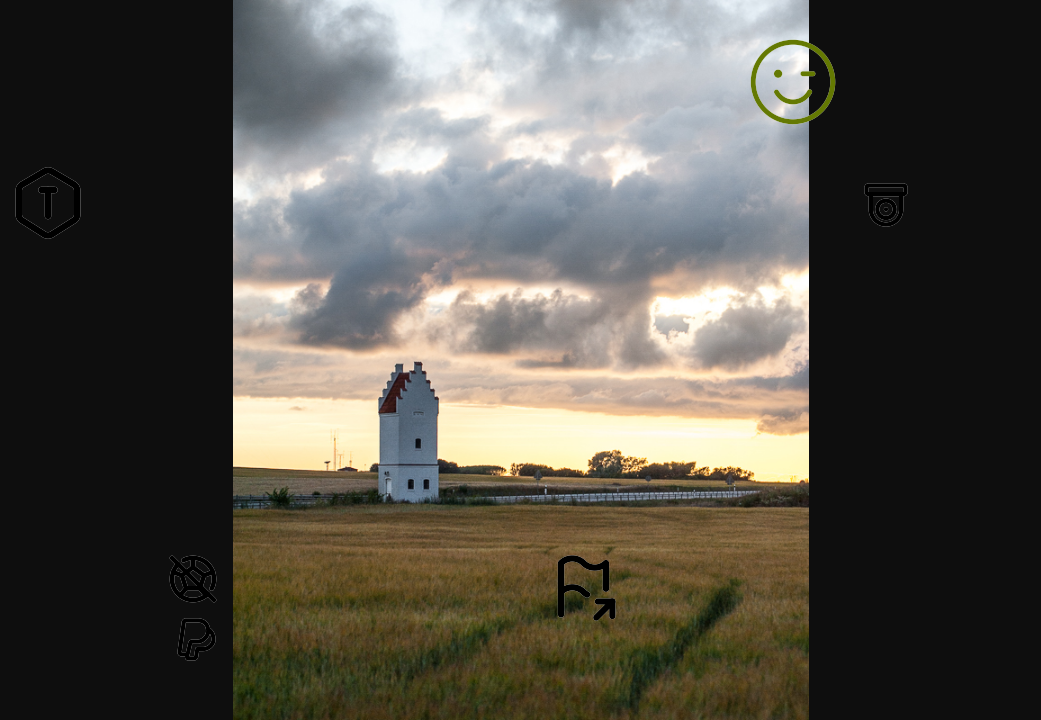 The width and height of the screenshot is (1041, 720). I want to click on share a flagged item or report, so click(583, 585).